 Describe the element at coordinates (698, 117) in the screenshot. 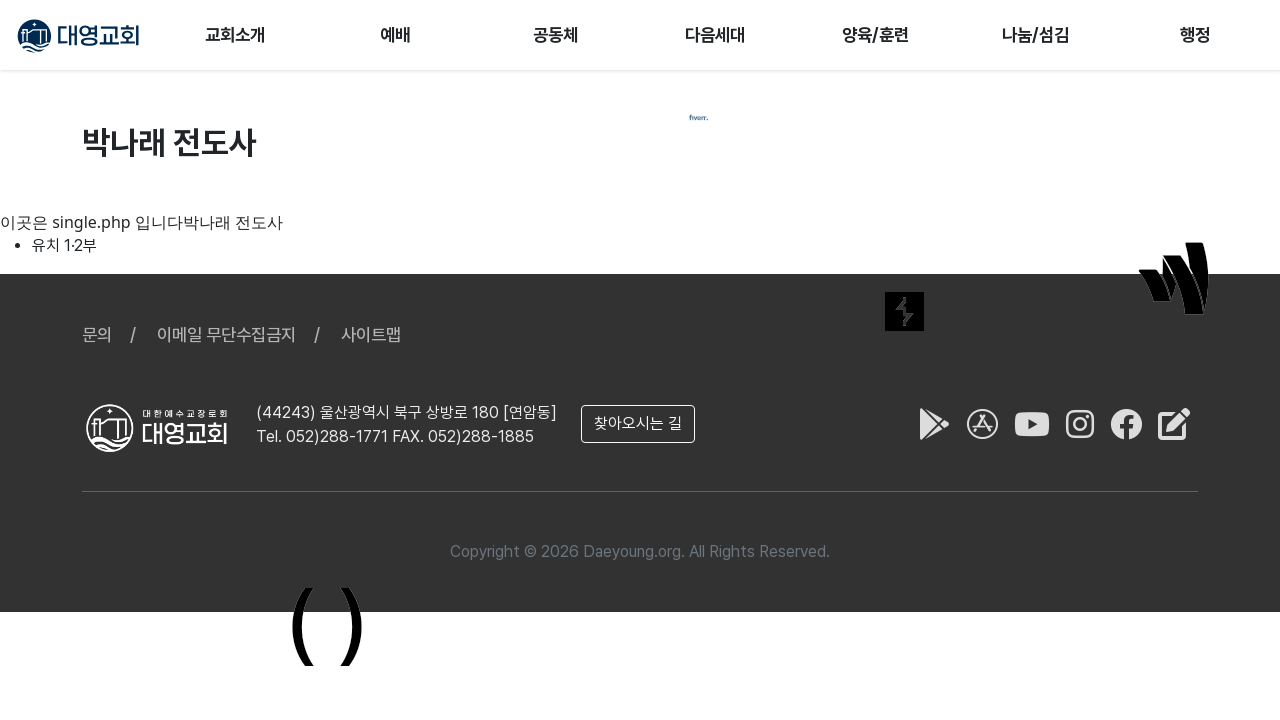

I see `open the Fiverr app` at that location.